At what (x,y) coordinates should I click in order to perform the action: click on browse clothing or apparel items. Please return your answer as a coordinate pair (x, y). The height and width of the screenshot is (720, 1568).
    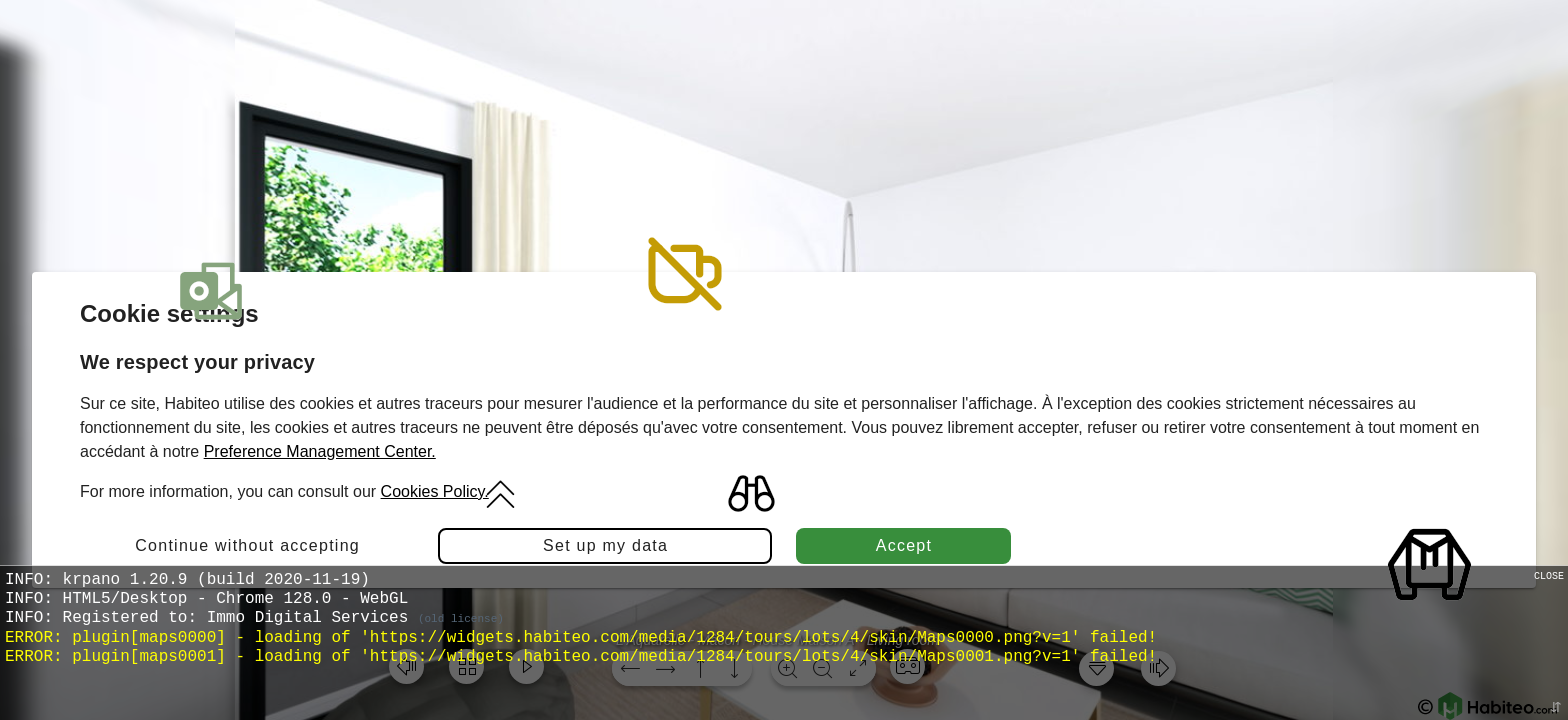
    Looking at the image, I should click on (1429, 564).